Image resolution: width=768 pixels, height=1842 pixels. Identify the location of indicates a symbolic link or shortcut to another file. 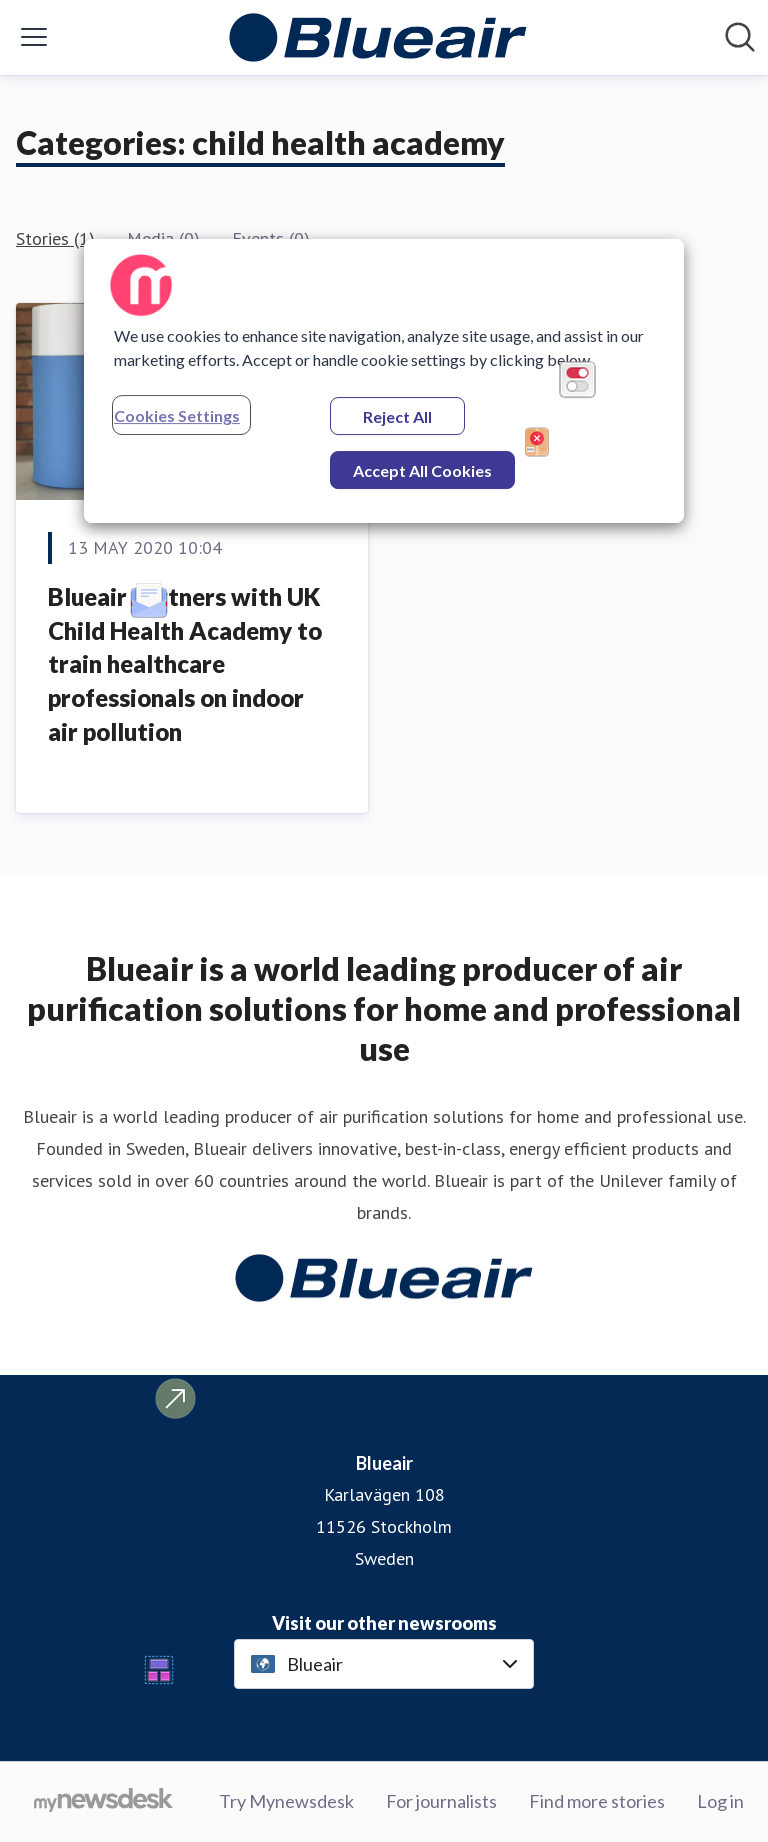
(175, 1398).